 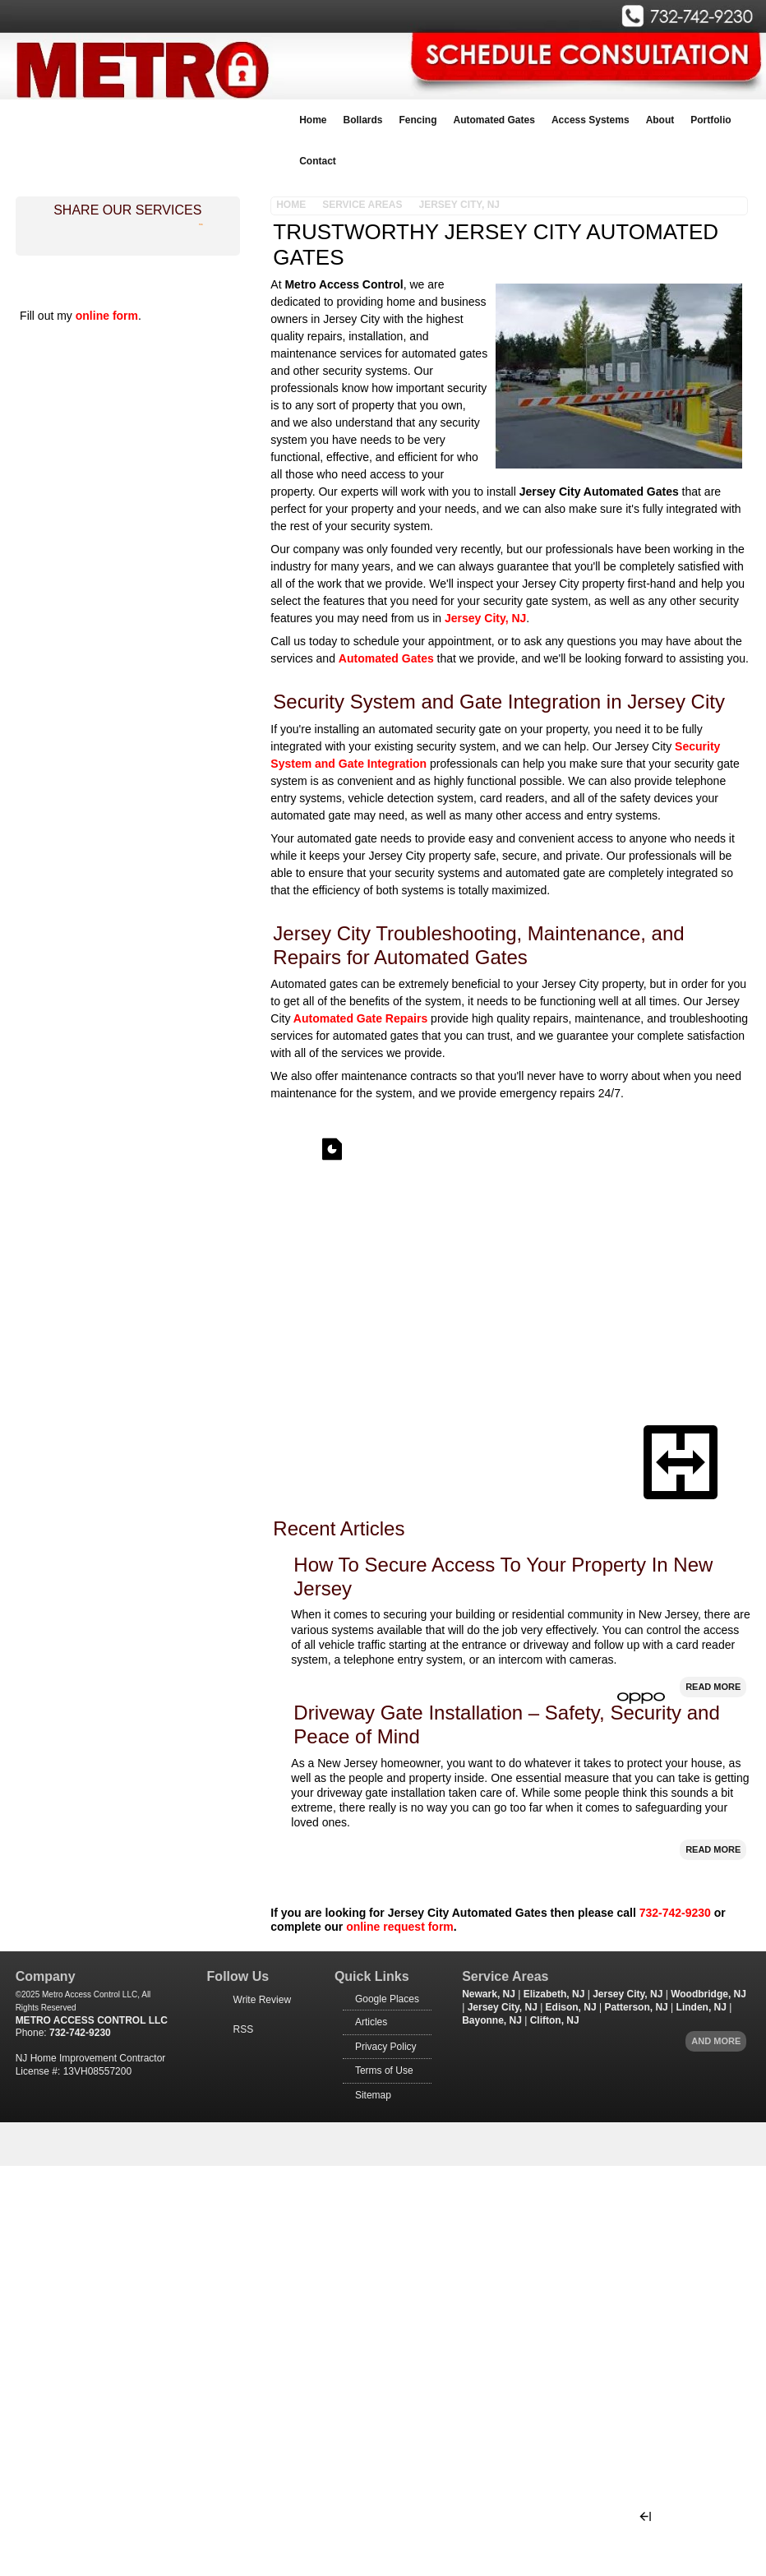 I want to click on visit the oppo website or app, so click(x=641, y=1698).